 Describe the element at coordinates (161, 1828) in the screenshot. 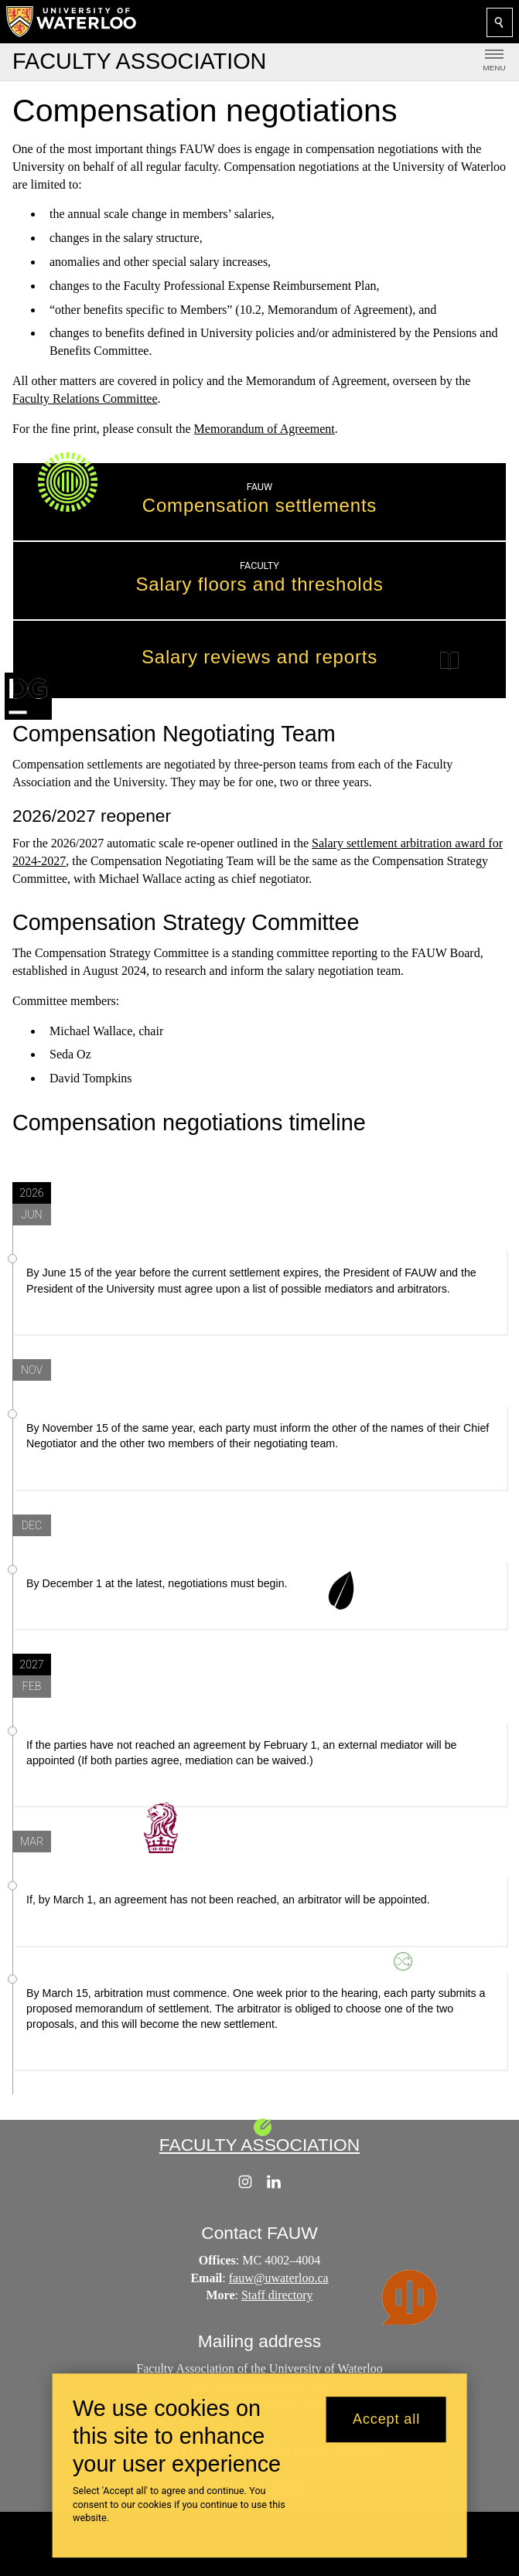

I see `the ritz-carlton hotel brand logo` at that location.